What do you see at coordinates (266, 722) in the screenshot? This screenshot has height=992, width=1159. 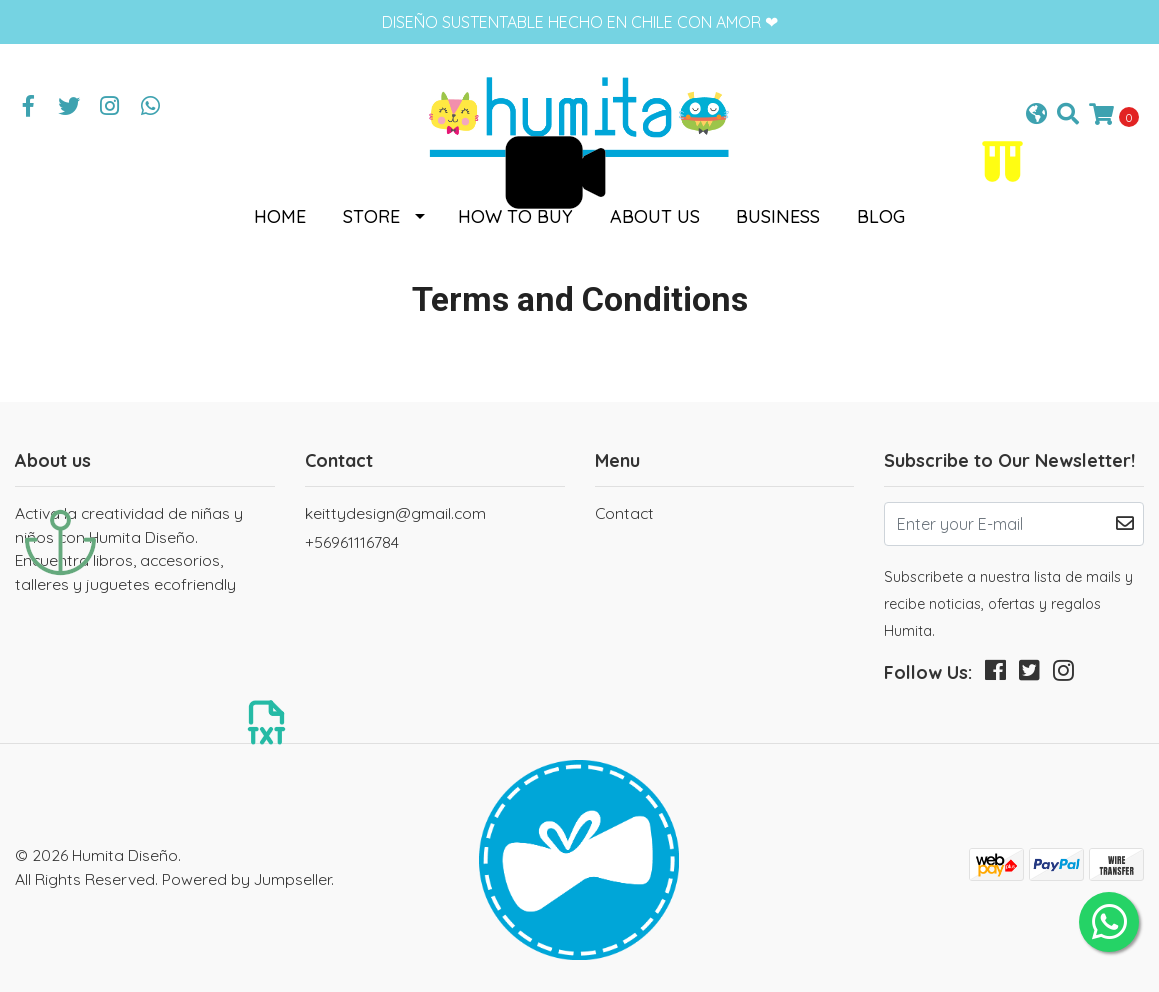 I see `text file type indicator` at bounding box center [266, 722].